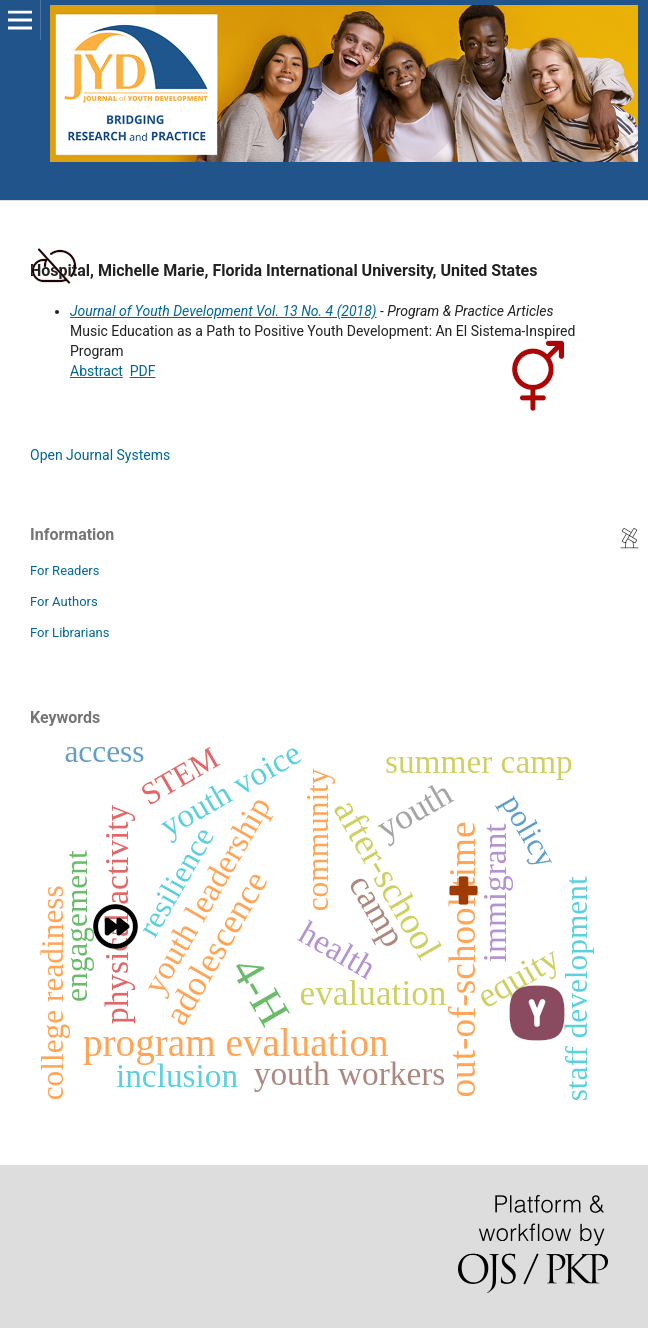 Image resolution: width=648 pixels, height=1328 pixels. Describe the element at coordinates (537, 1013) in the screenshot. I see `represents the letter Y in a menu or keyboard interface` at that location.